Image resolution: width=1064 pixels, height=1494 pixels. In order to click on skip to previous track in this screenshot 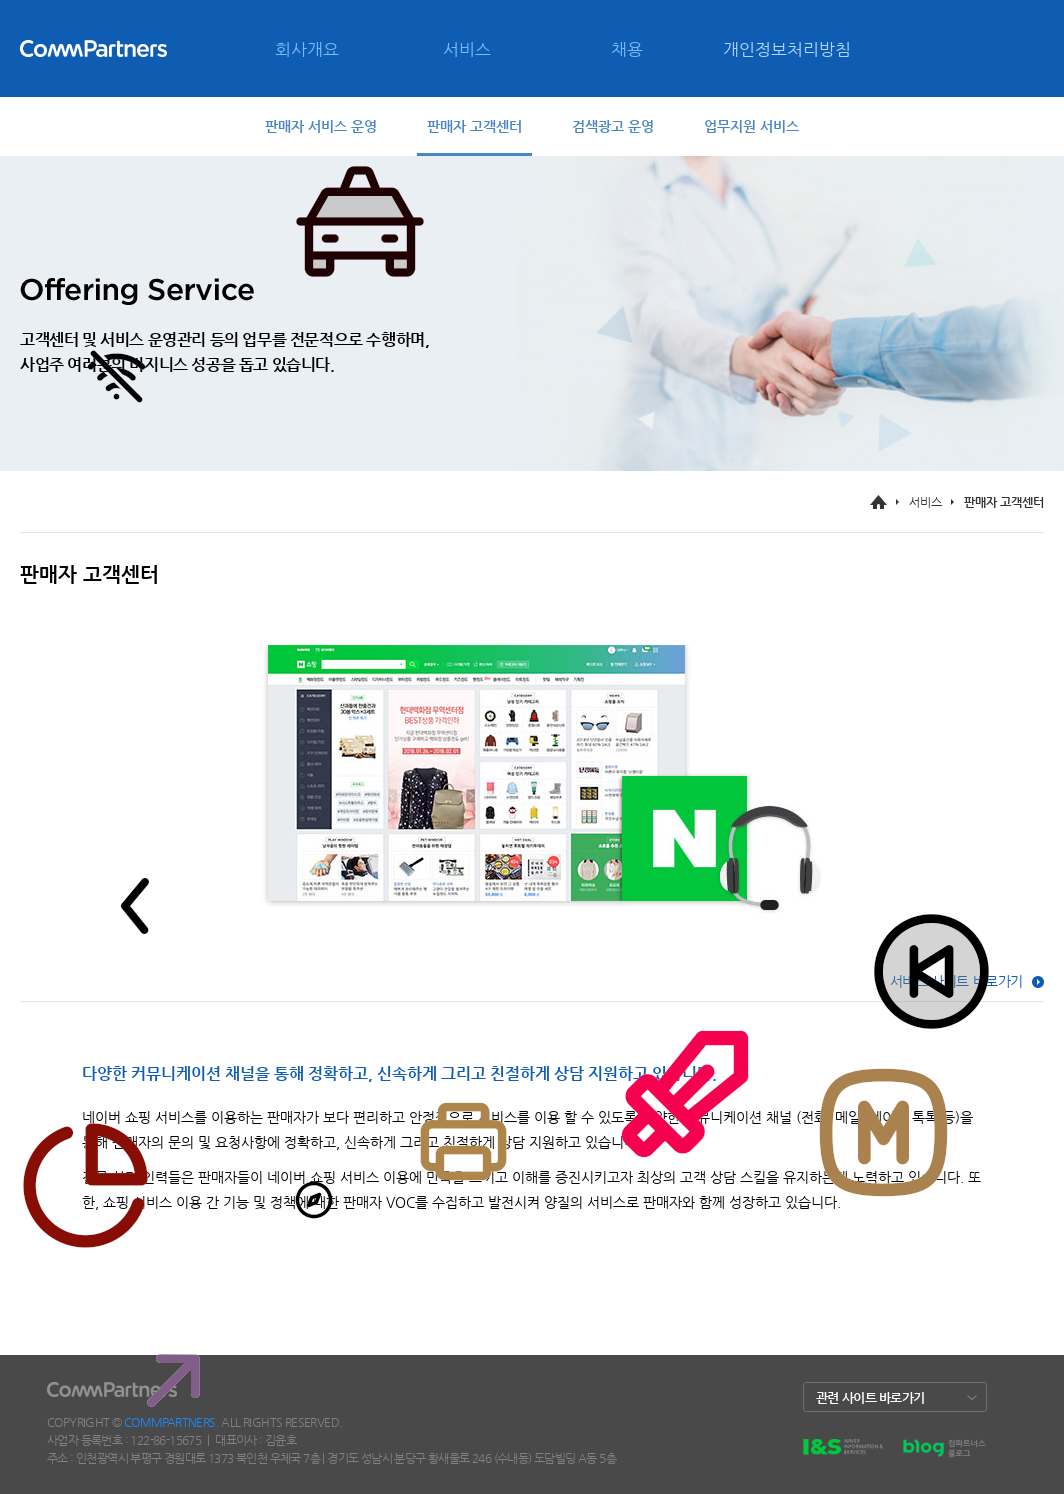, I will do `click(931, 971)`.